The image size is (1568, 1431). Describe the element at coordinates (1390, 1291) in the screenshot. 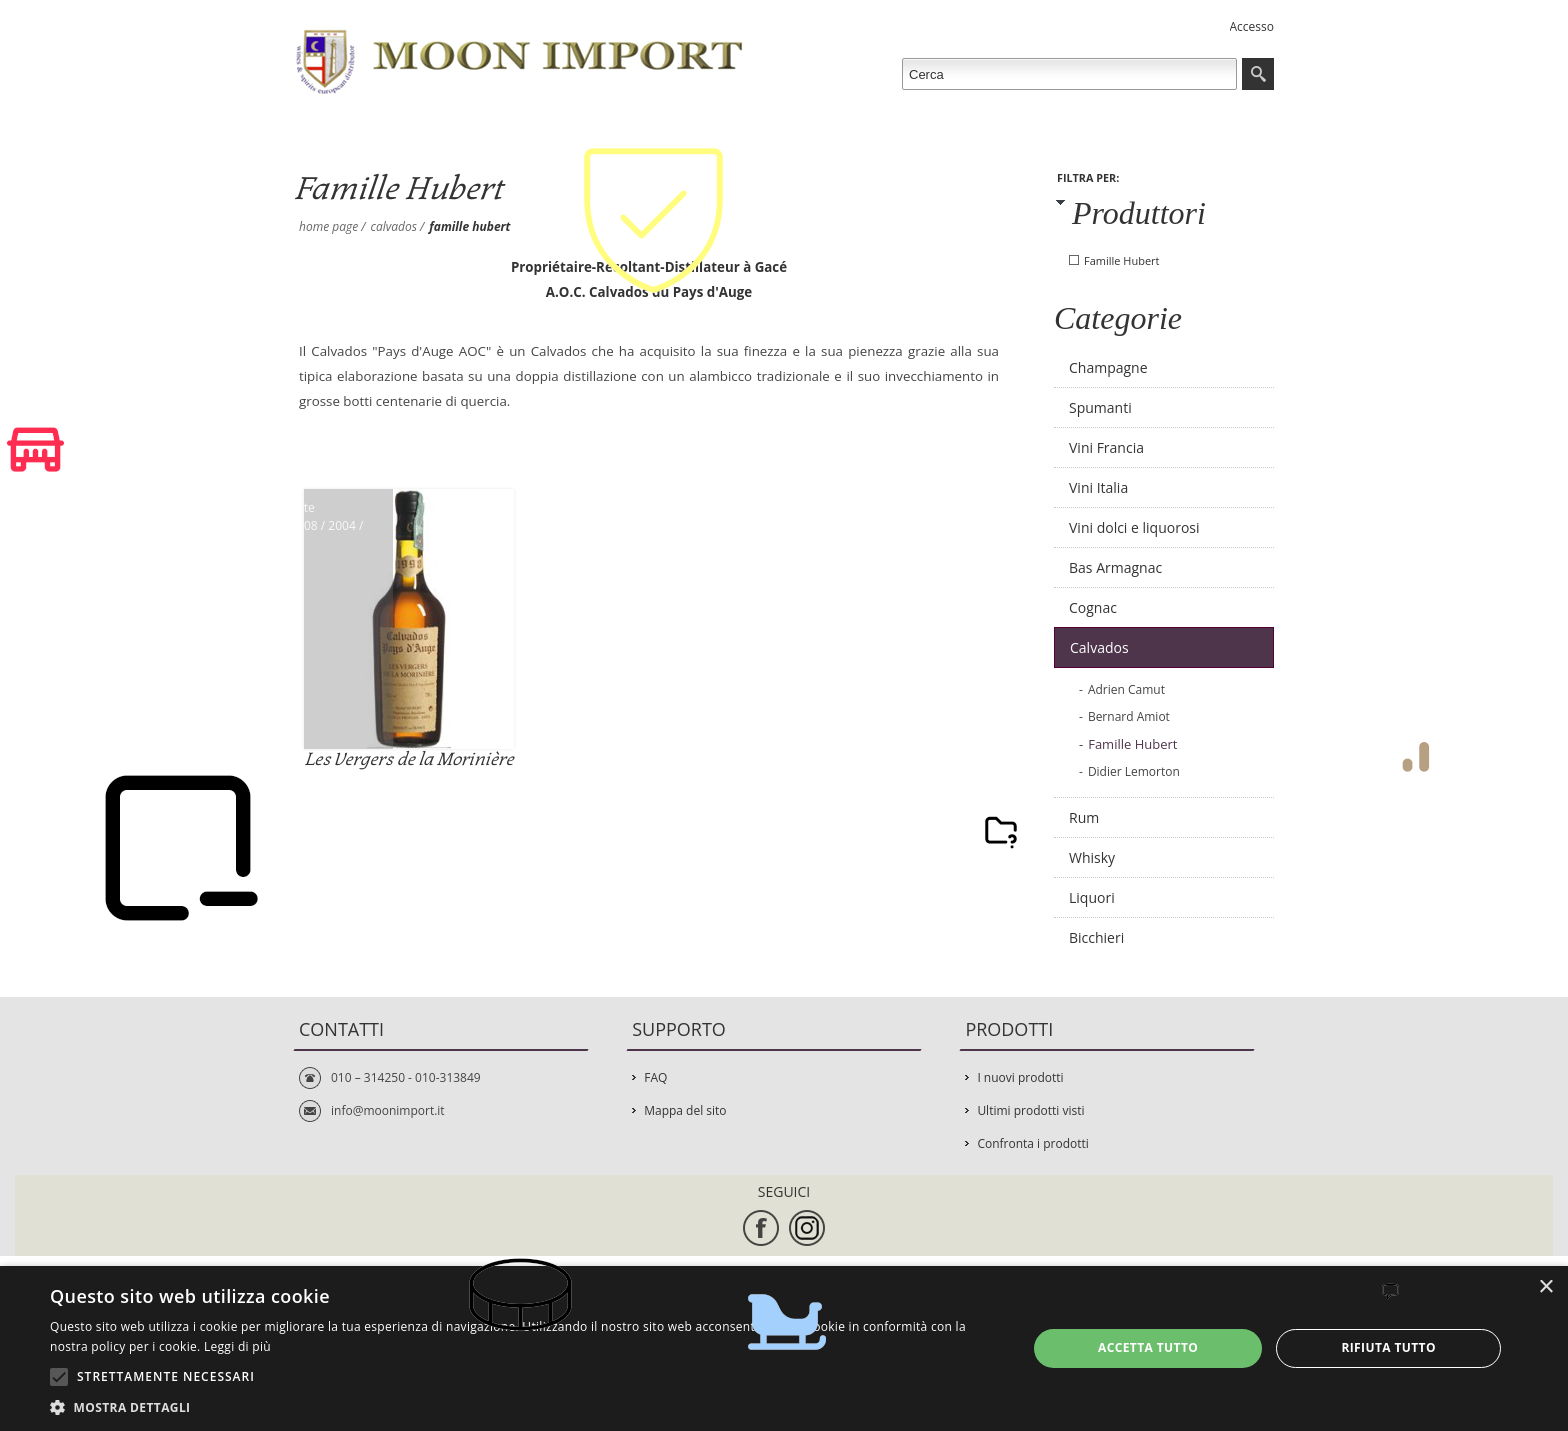

I see `open chat or messaging` at that location.